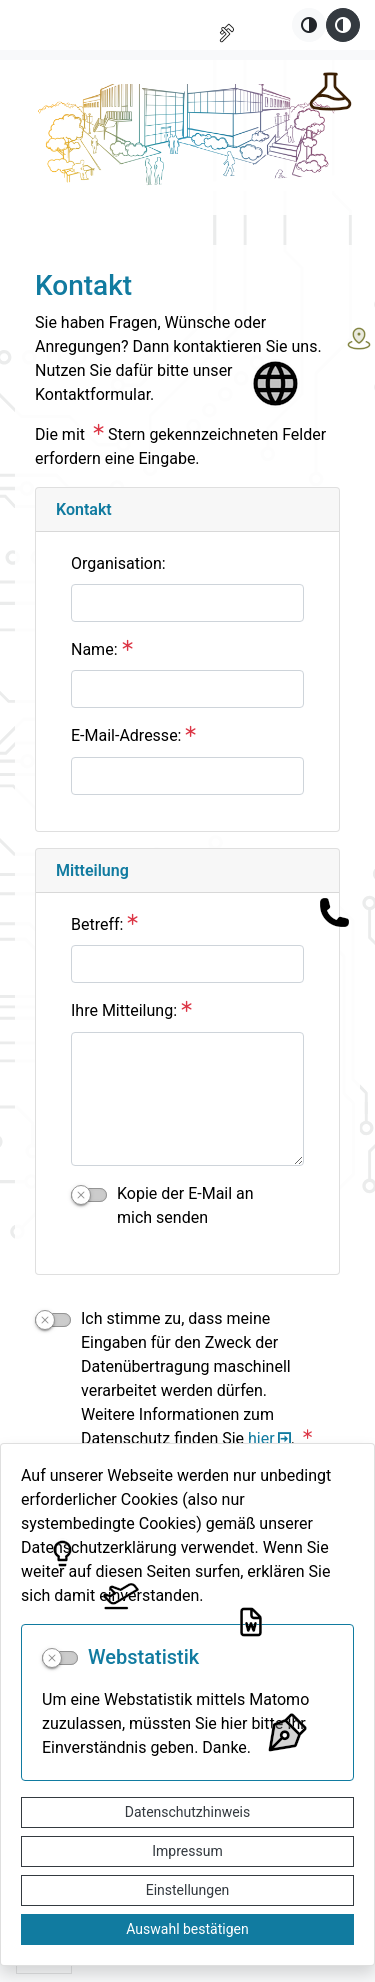  What do you see at coordinates (275, 383) in the screenshot?
I see `change language or region settings` at bounding box center [275, 383].